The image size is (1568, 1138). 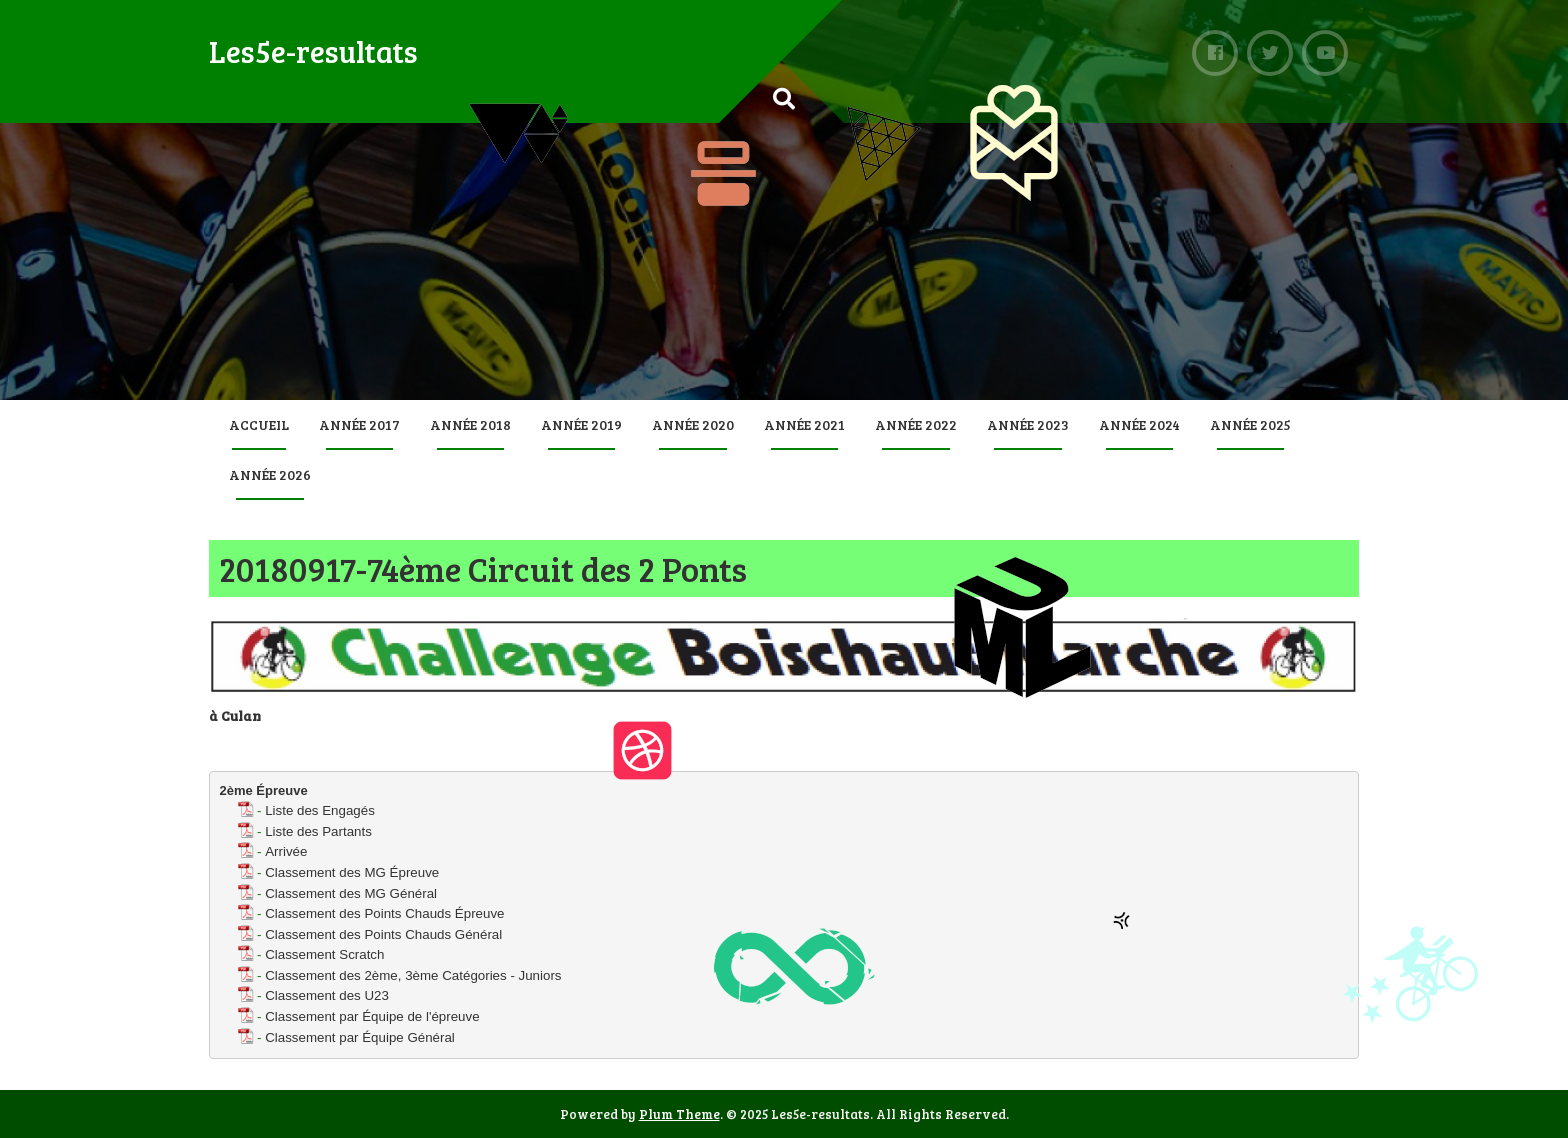 I want to click on WebGPU technology or API branding, so click(x=518, y=133).